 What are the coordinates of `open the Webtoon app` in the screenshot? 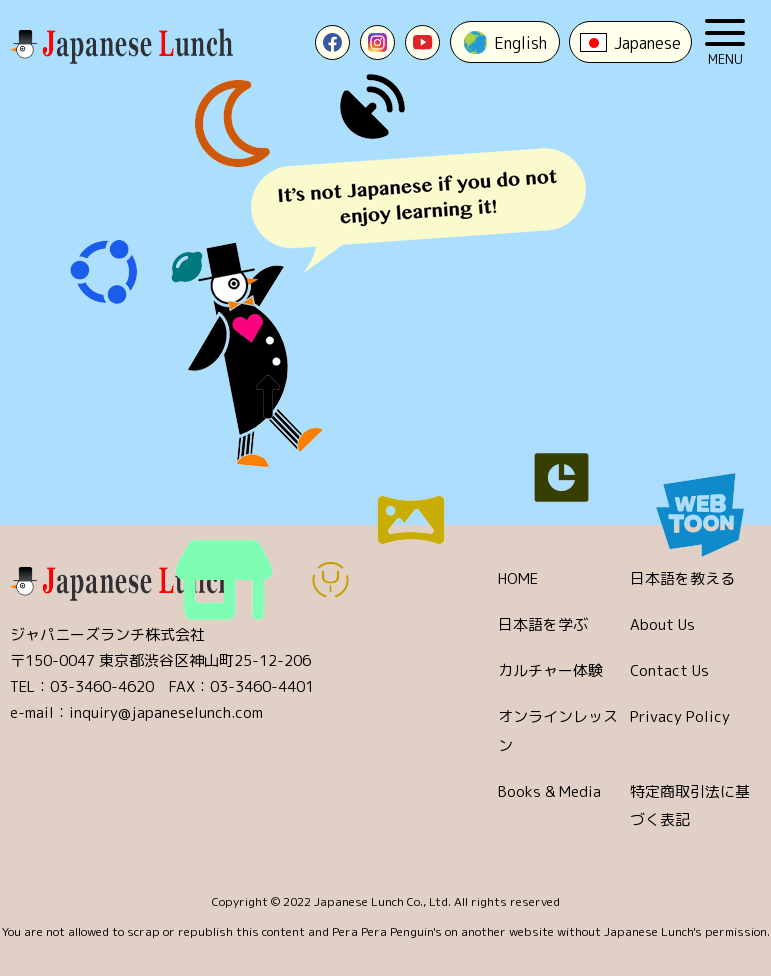 It's located at (700, 515).